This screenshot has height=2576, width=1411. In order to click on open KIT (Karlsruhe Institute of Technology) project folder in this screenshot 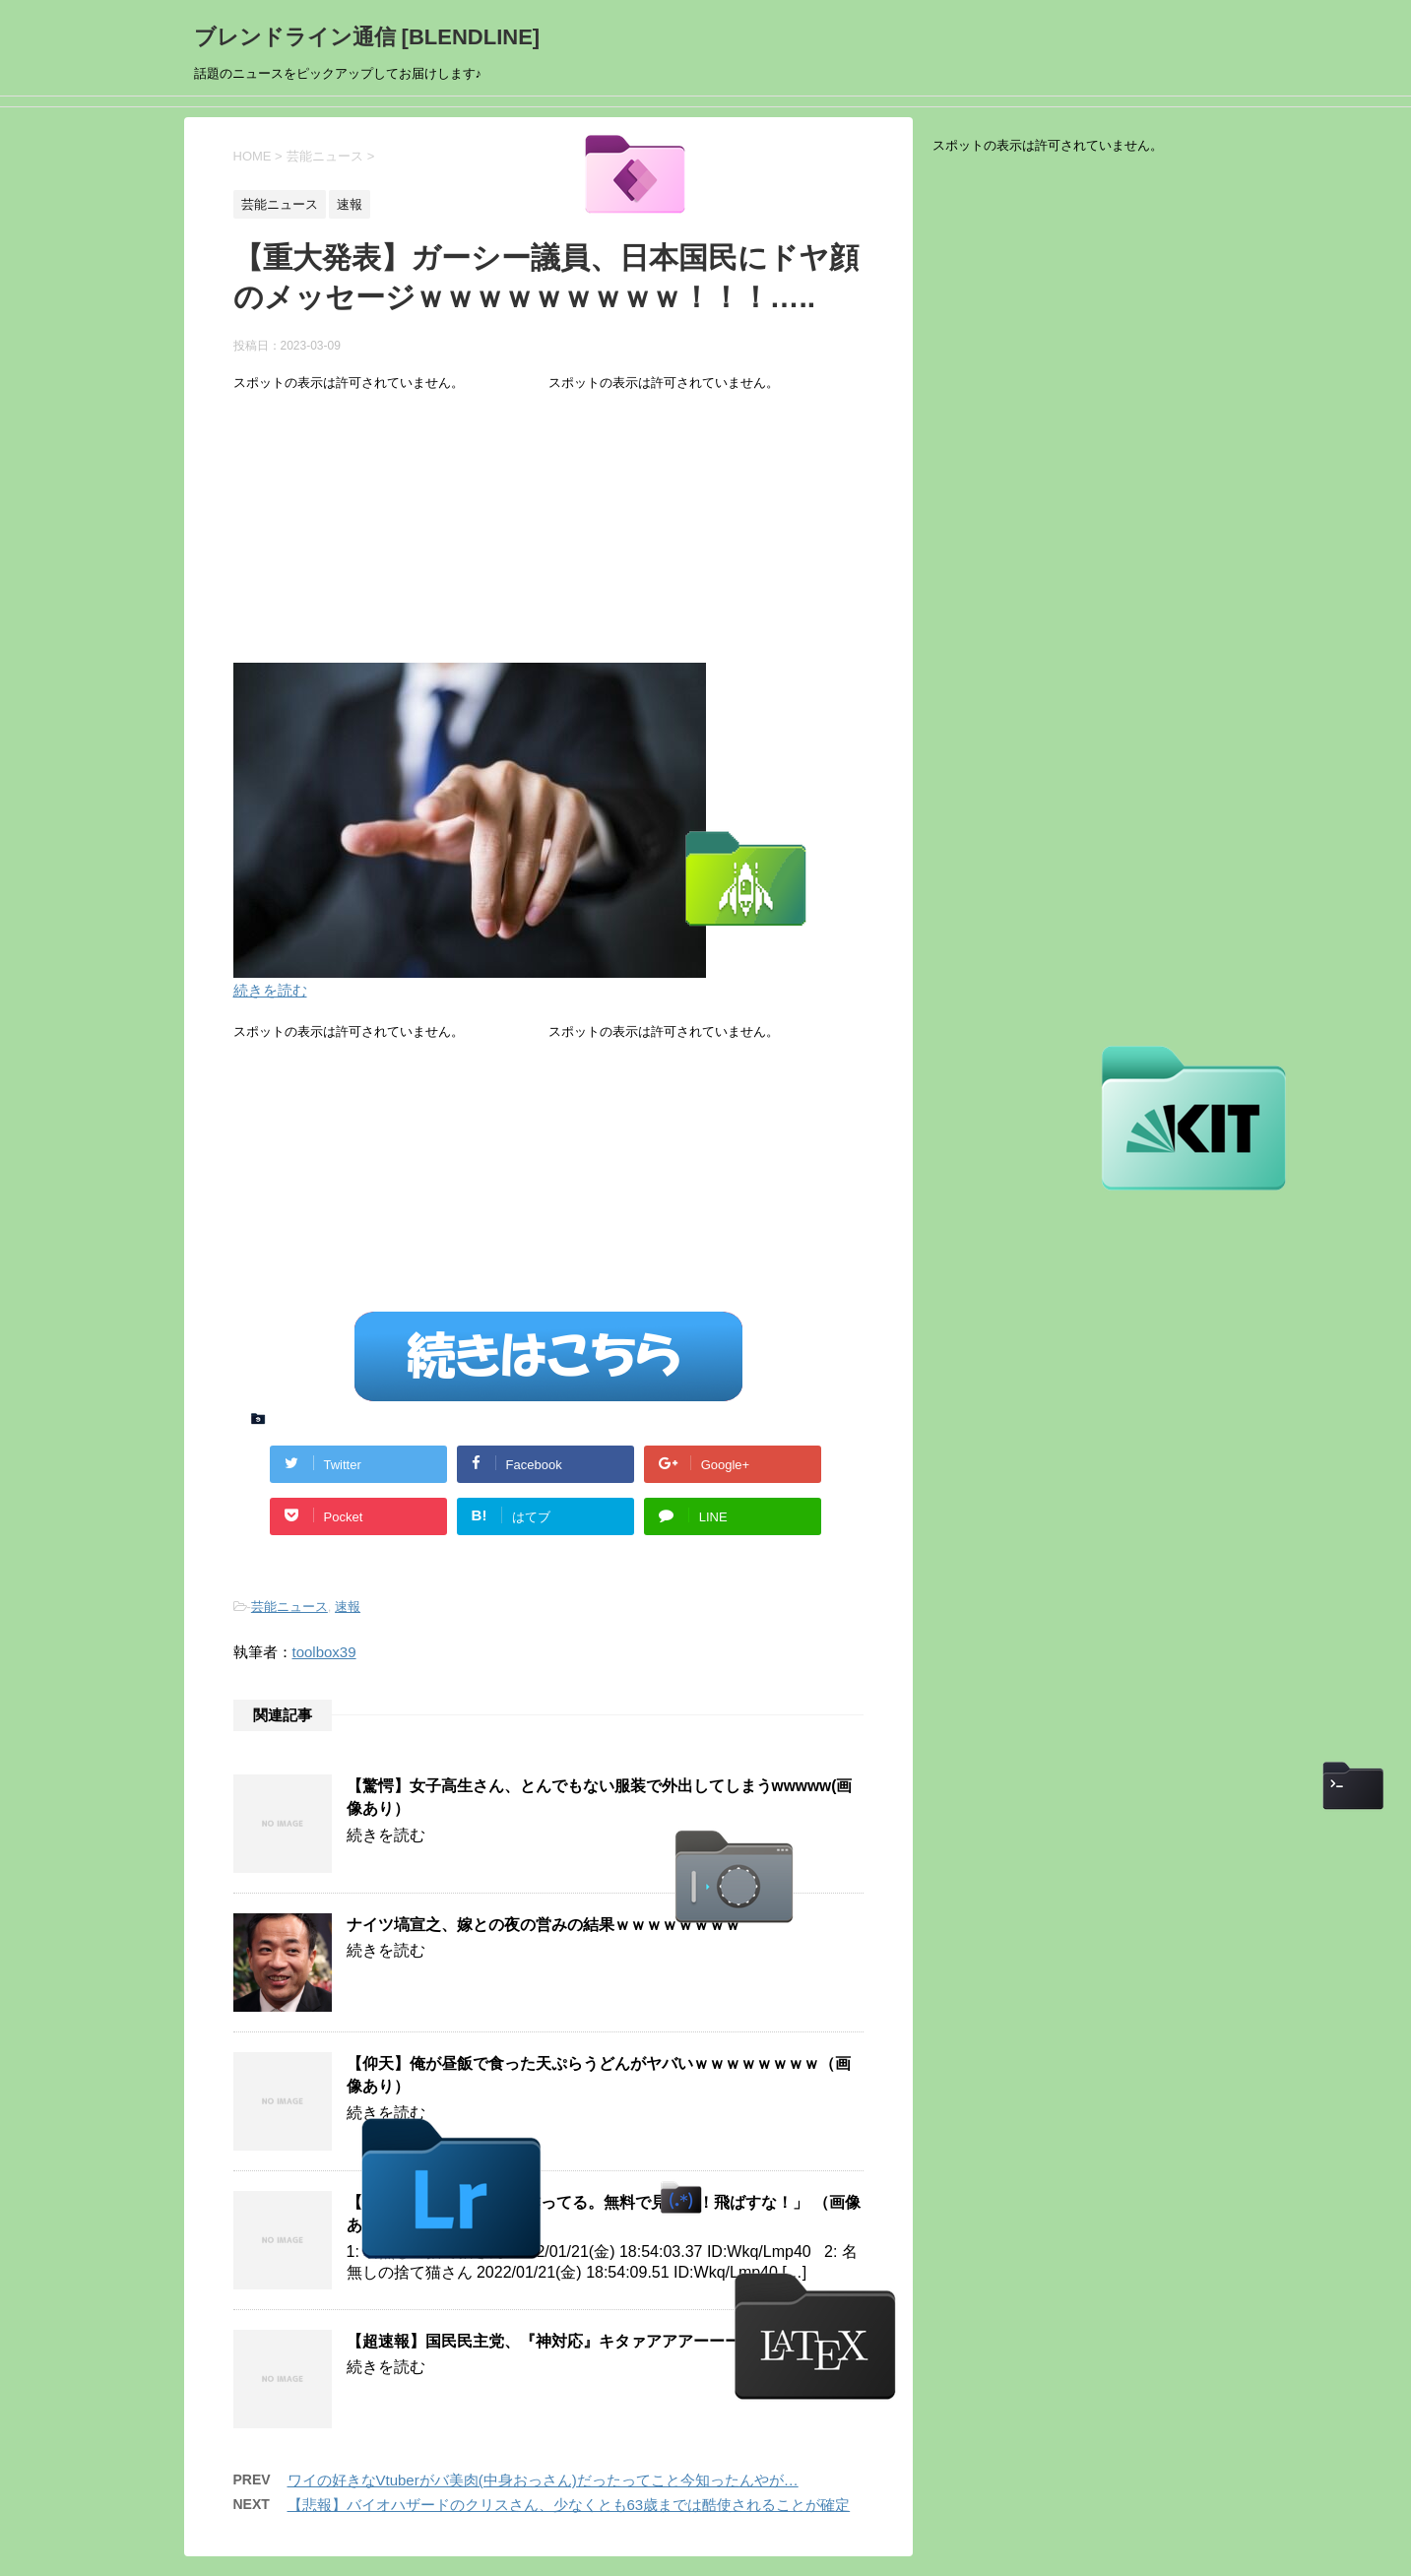, I will do `click(1192, 1123)`.